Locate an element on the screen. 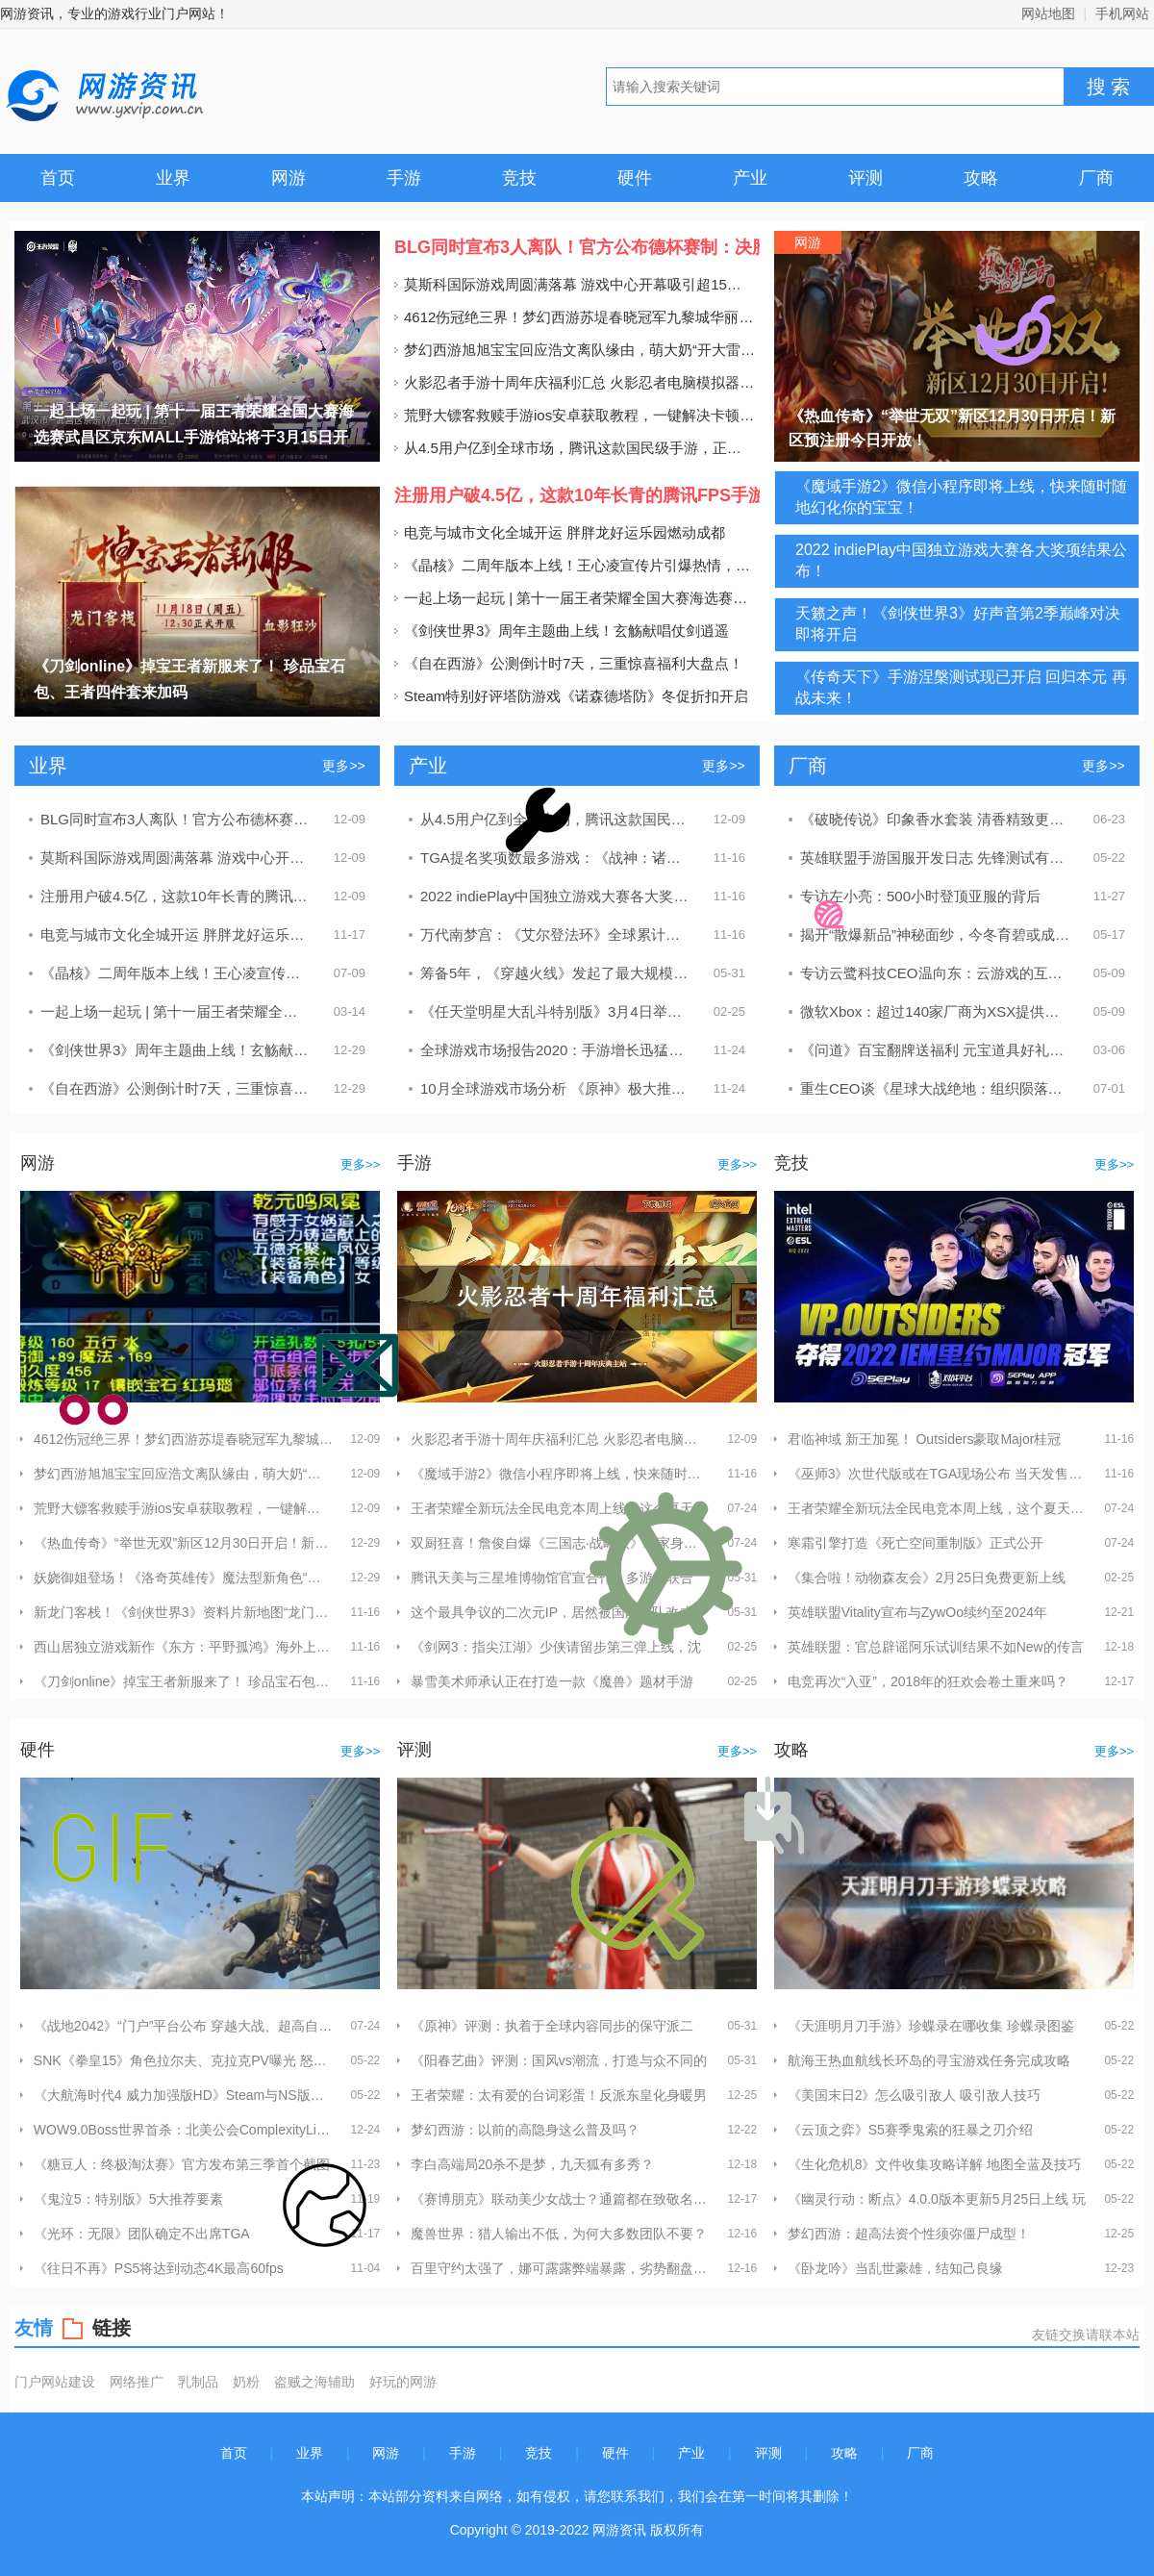  access settings or preferences is located at coordinates (538, 820).